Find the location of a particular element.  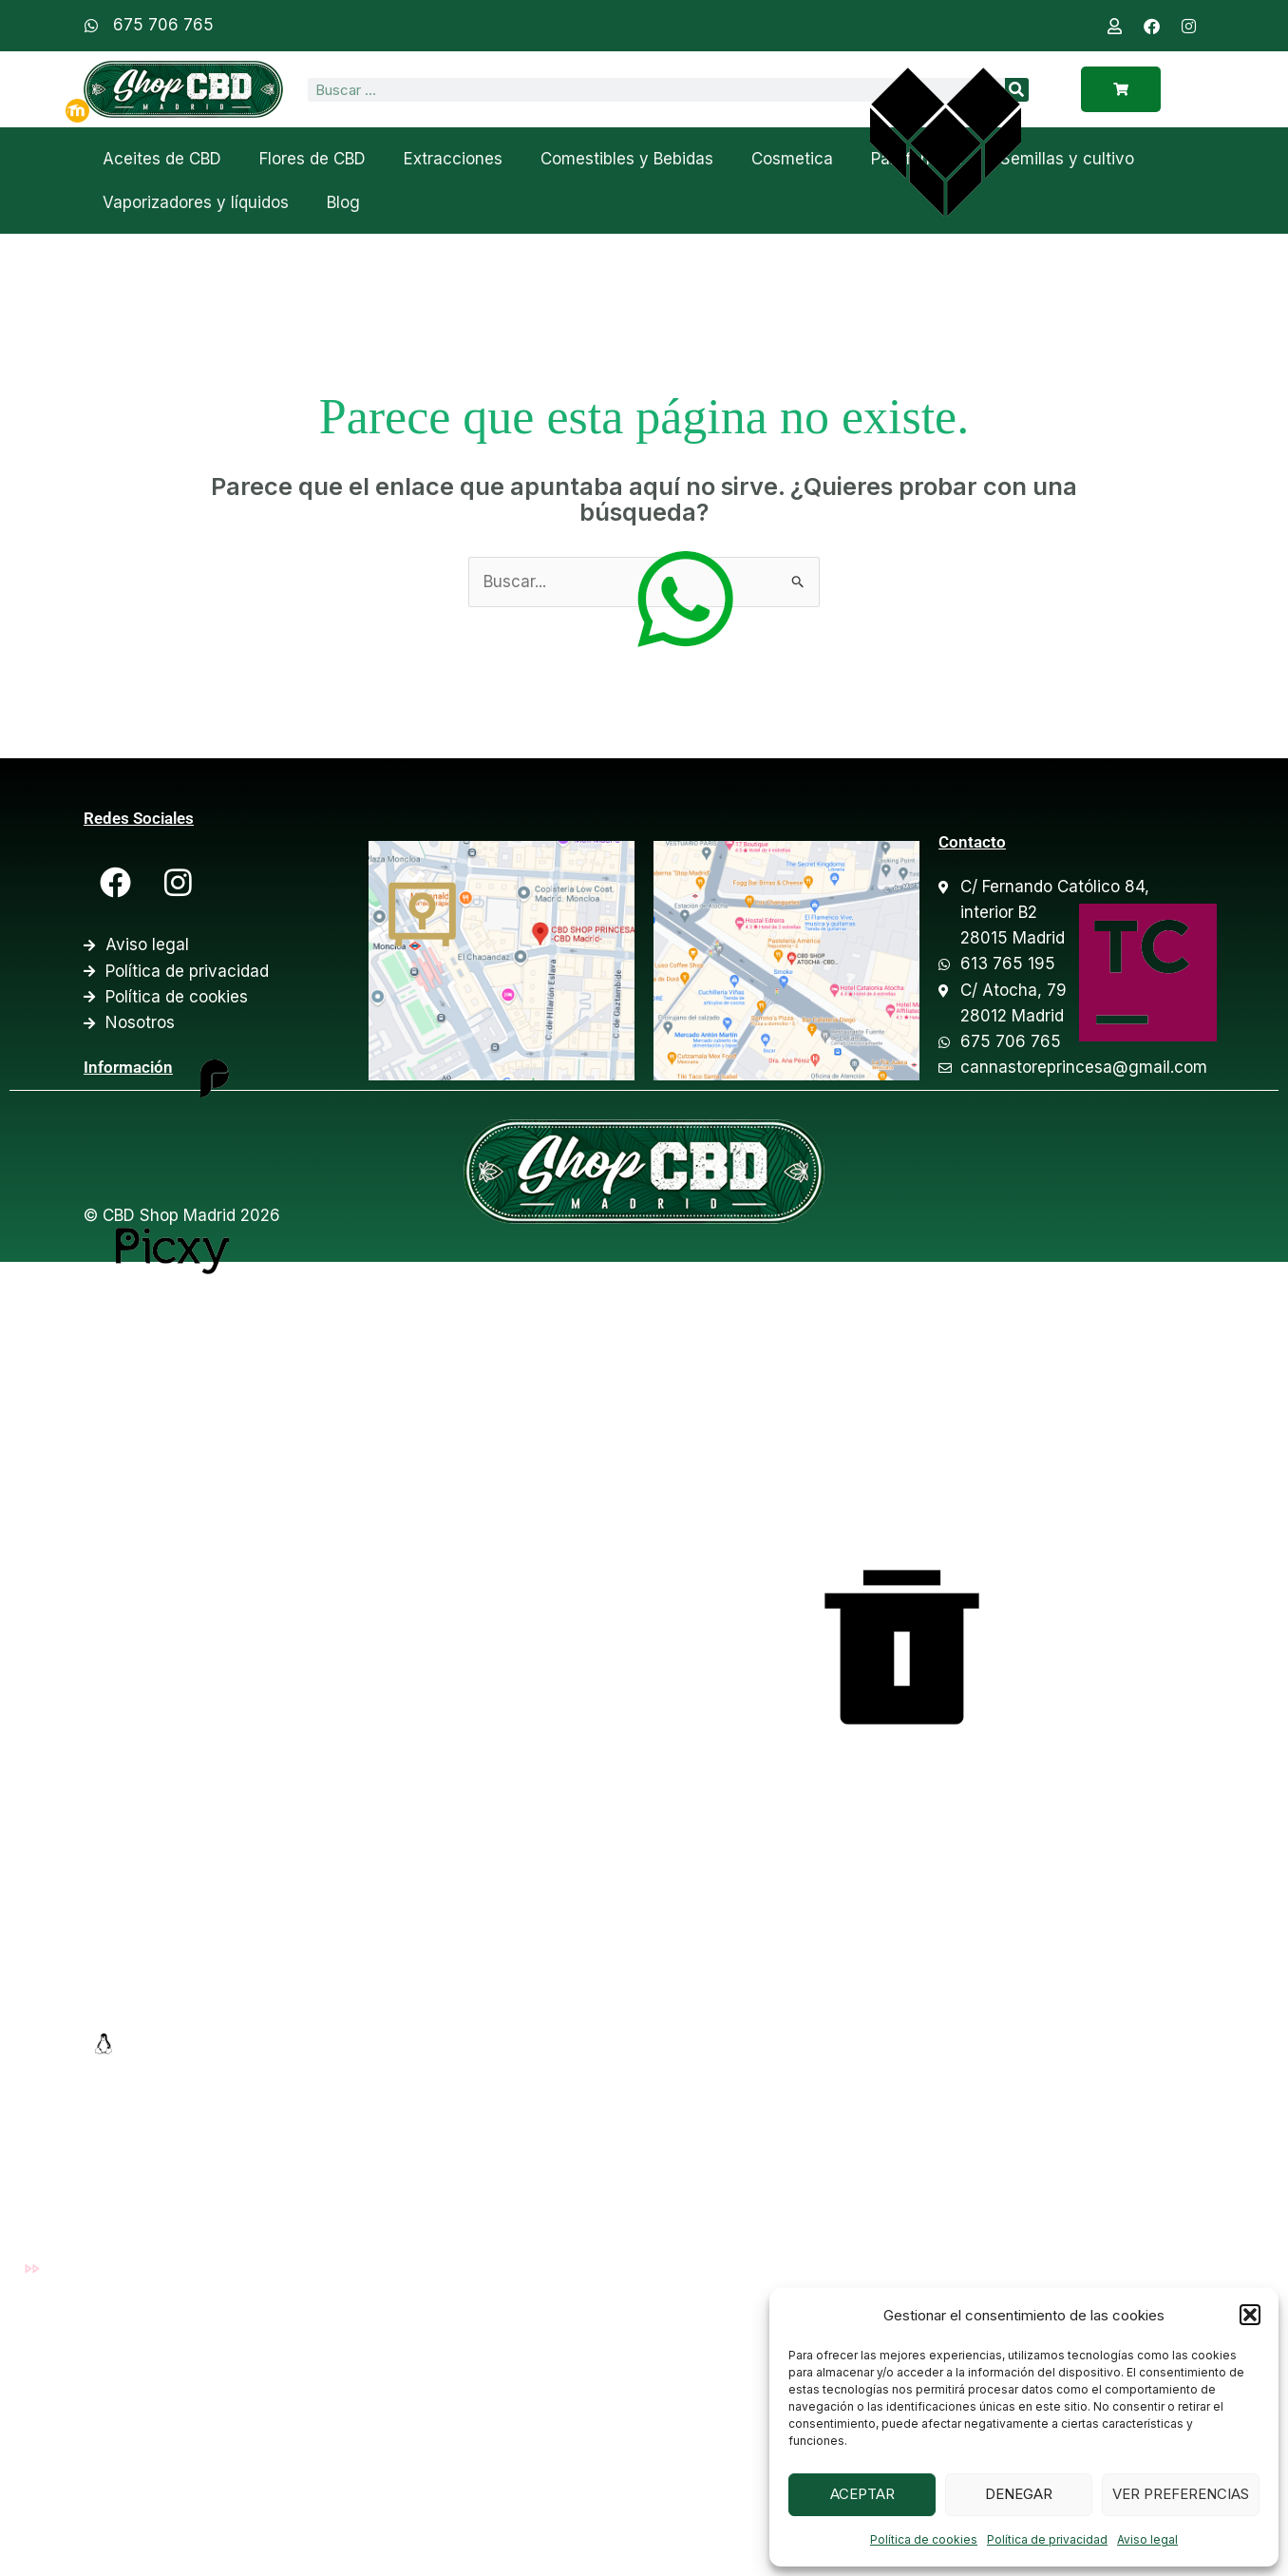

open Moodle learning management system is located at coordinates (77, 110).